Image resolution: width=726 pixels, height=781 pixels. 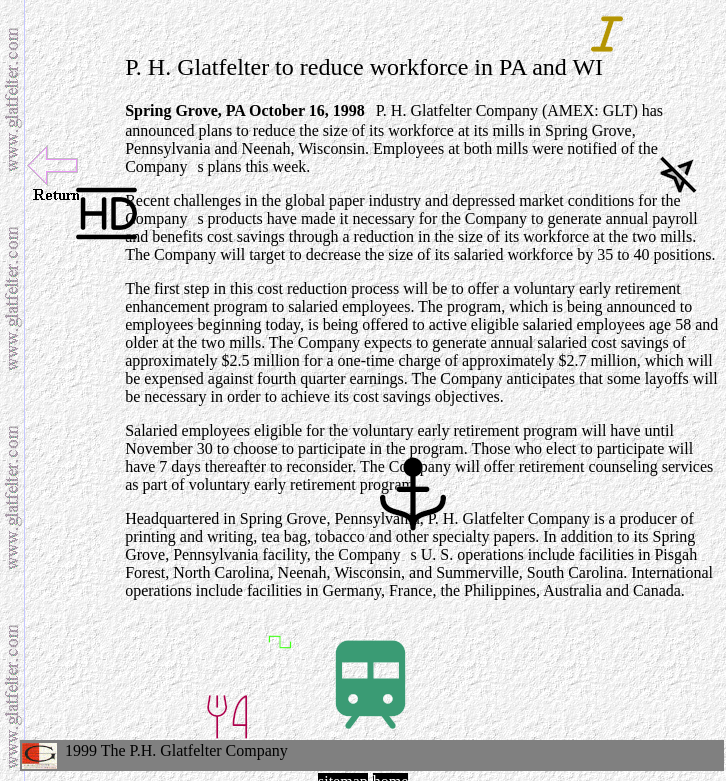 What do you see at coordinates (413, 492) in the screenshot?
I see `navigate to marina or port locations` at bounding box center [413, 492].